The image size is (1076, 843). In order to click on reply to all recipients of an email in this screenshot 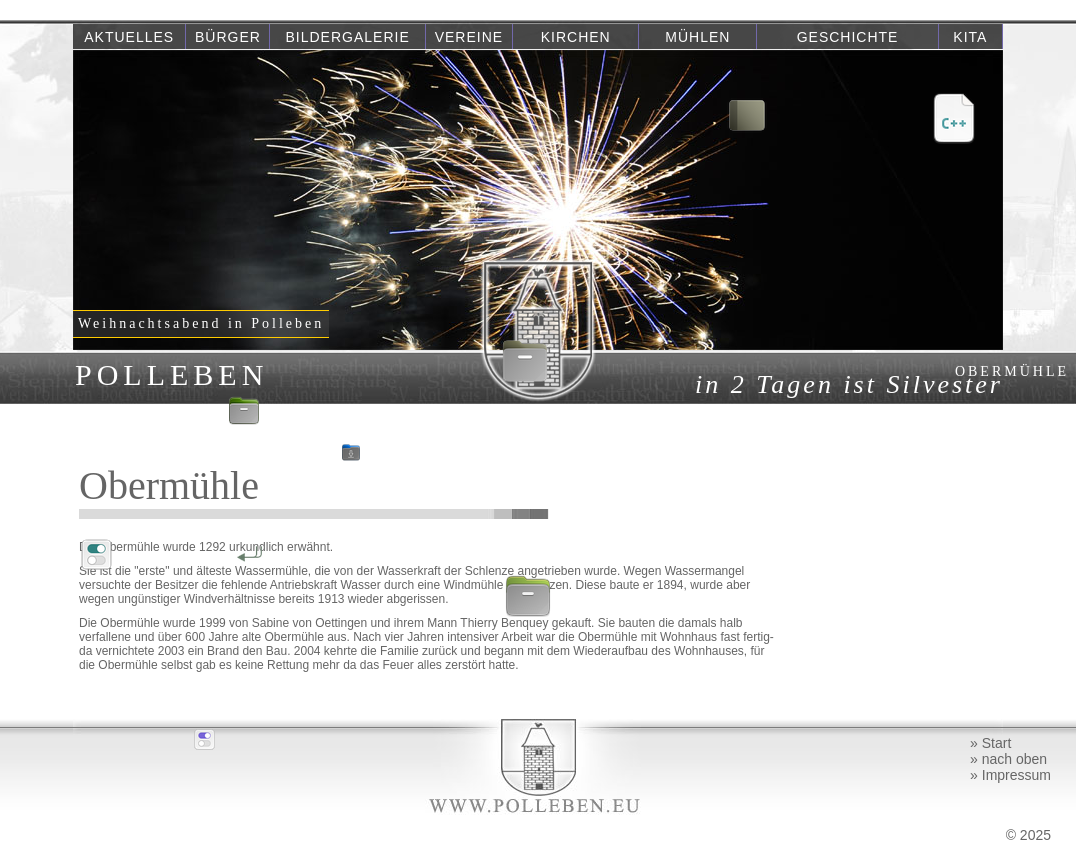, I will do `click(249, 552)`.